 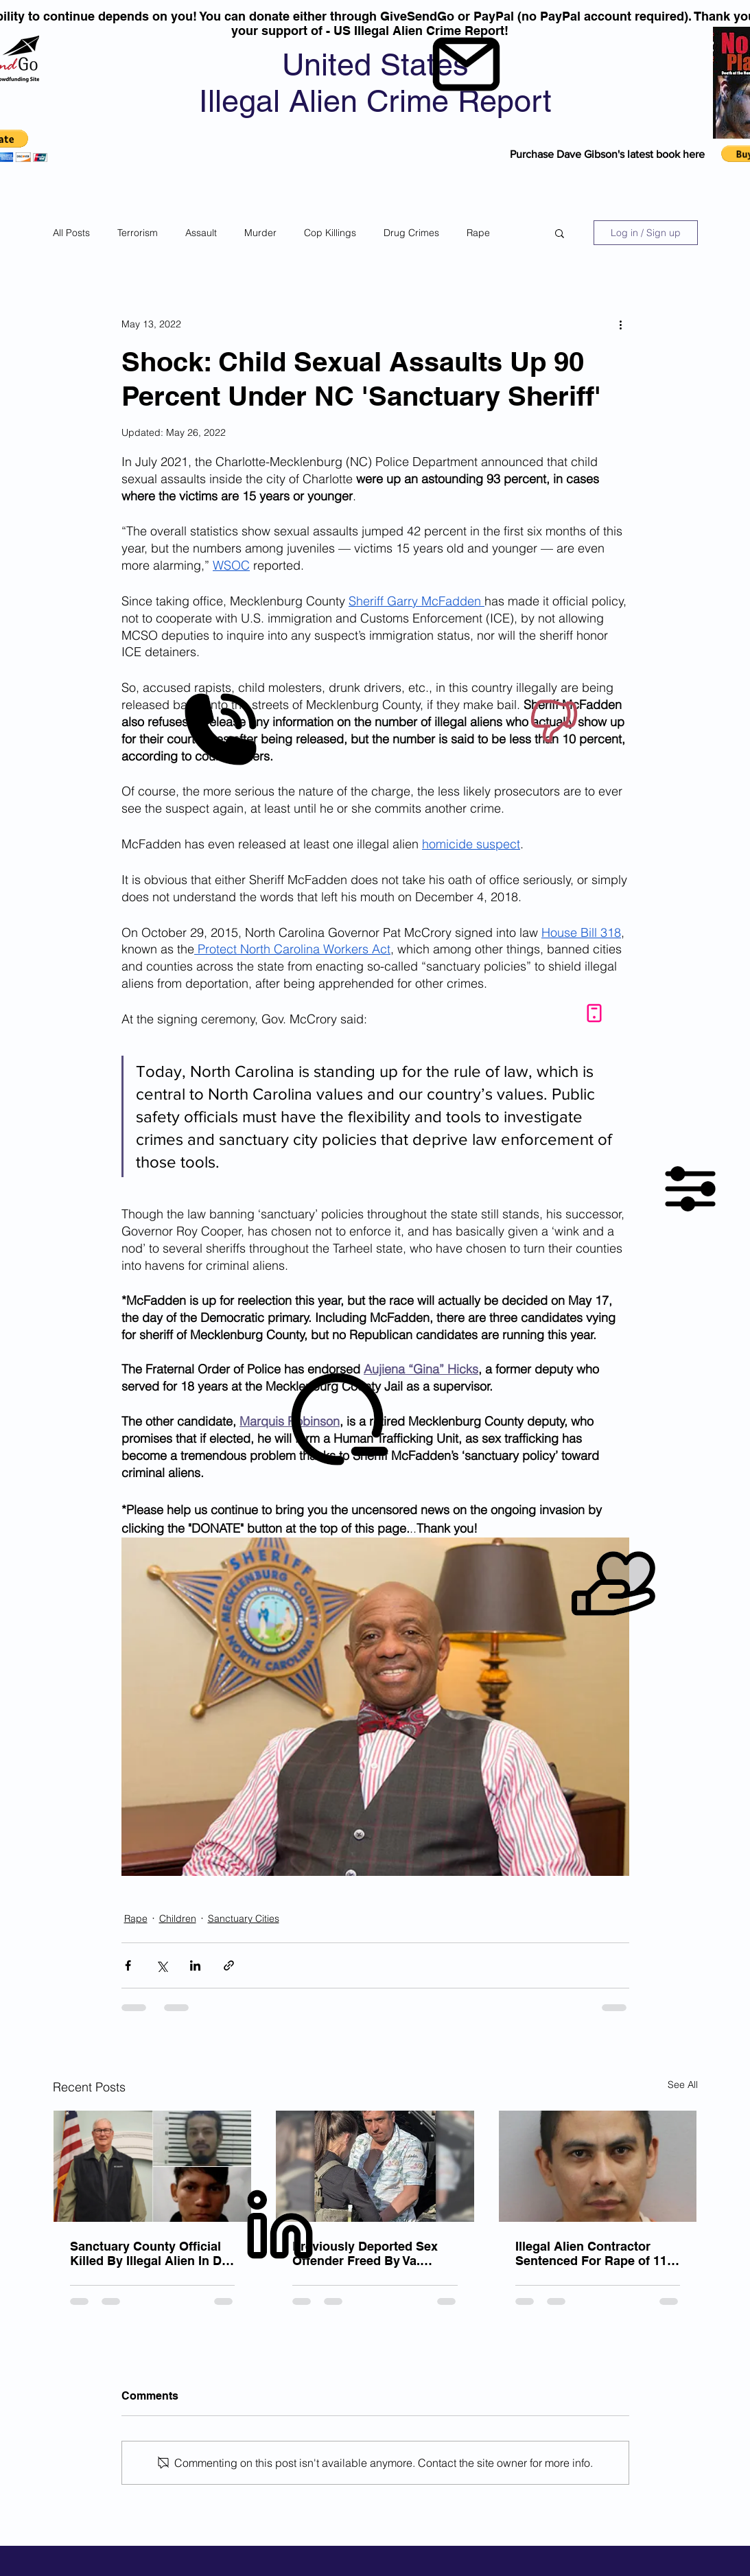 What do you see at coordinates (466, 64) in the screenshot?
I see `open your email inbox` at bounding box center [466, 64].